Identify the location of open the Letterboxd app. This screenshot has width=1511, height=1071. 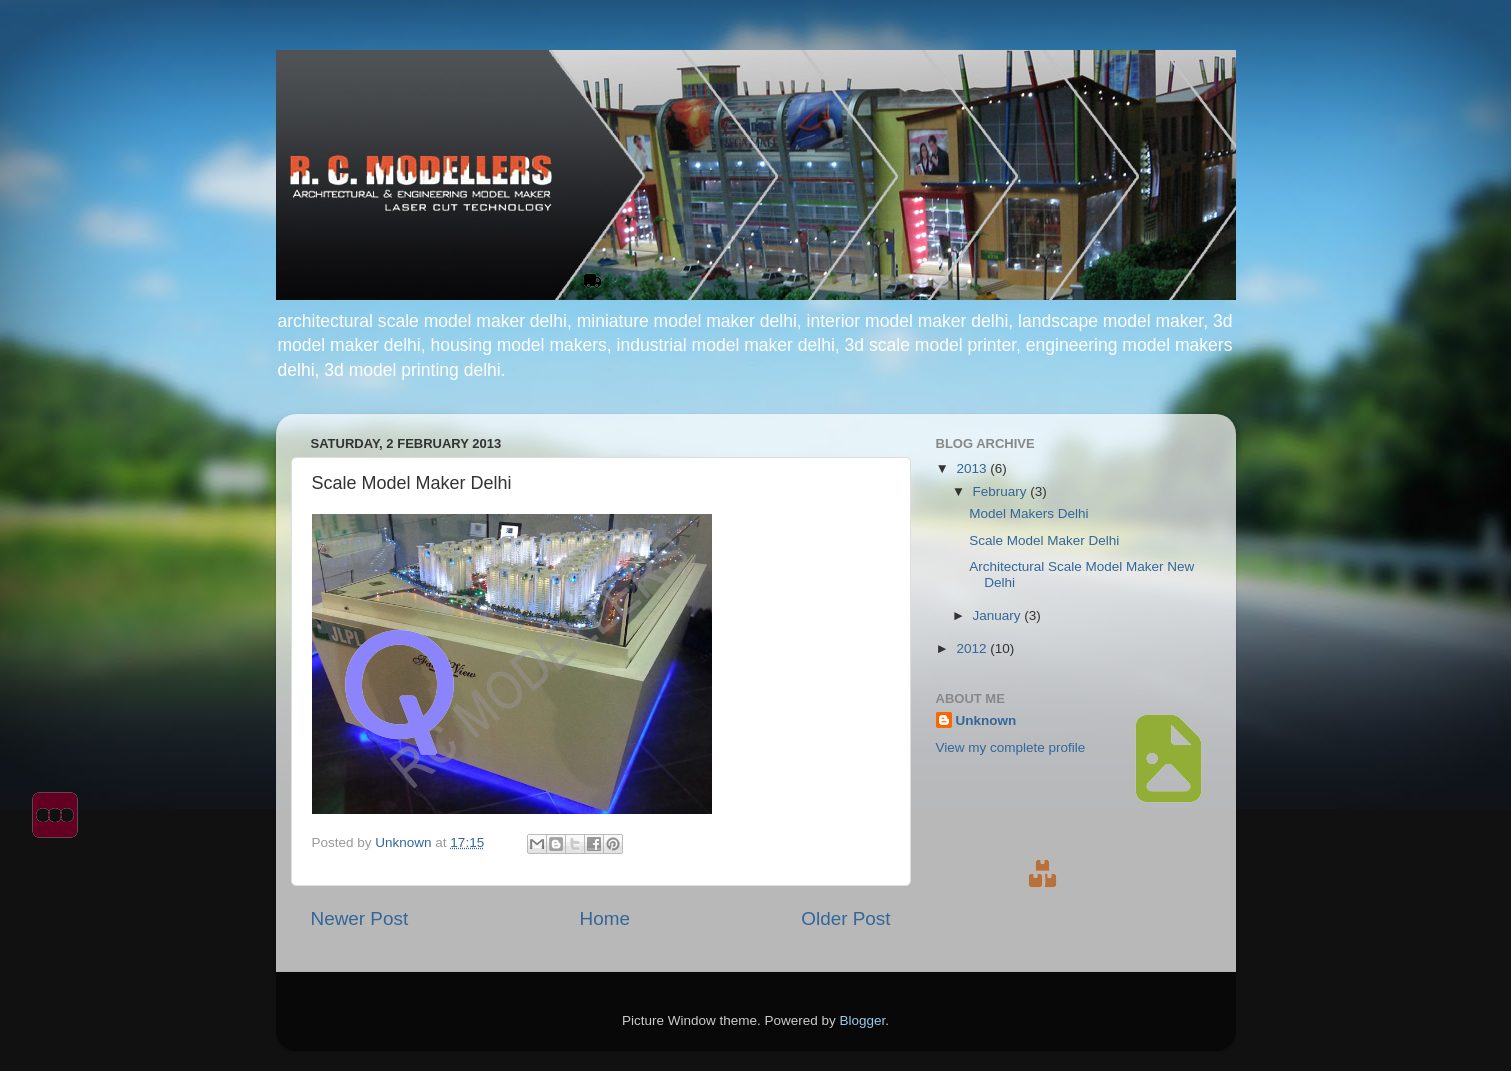
(55, 815).